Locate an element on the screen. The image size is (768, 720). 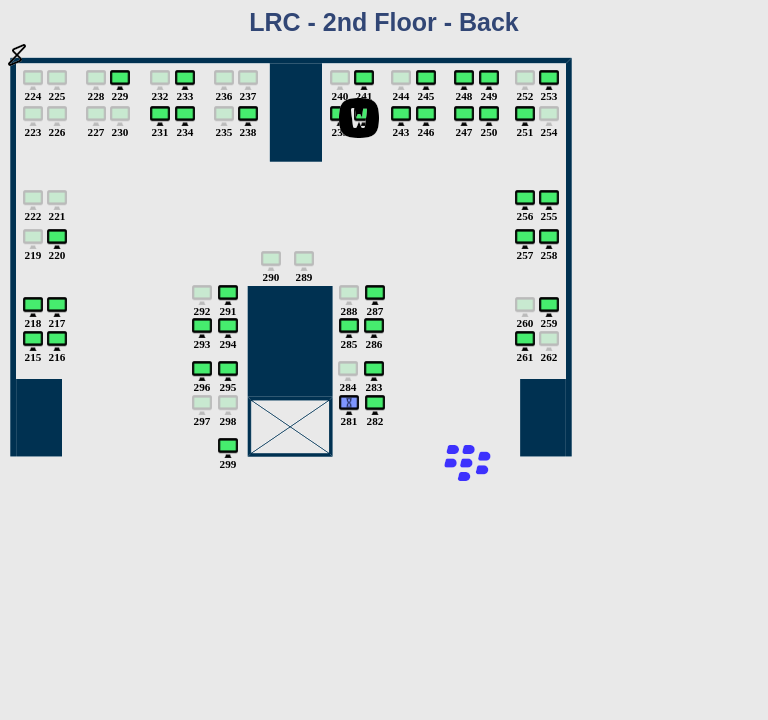
app icon for a service or brand starting with "W" is located at coordinates (359, 118).